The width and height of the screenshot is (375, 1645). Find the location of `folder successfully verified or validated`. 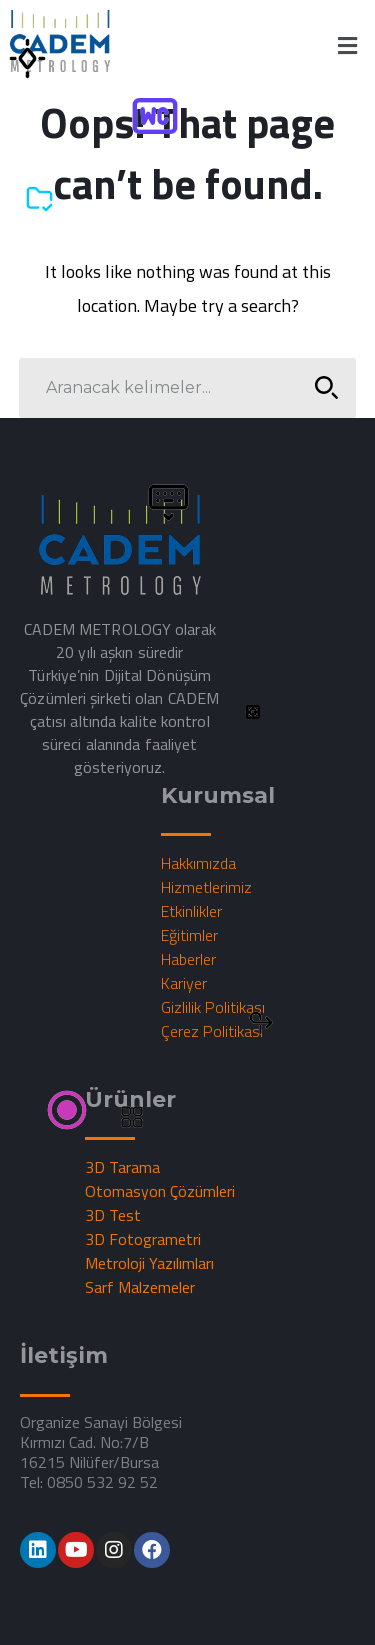

folder successfully verified or validated is located at coordinates (39, 198).